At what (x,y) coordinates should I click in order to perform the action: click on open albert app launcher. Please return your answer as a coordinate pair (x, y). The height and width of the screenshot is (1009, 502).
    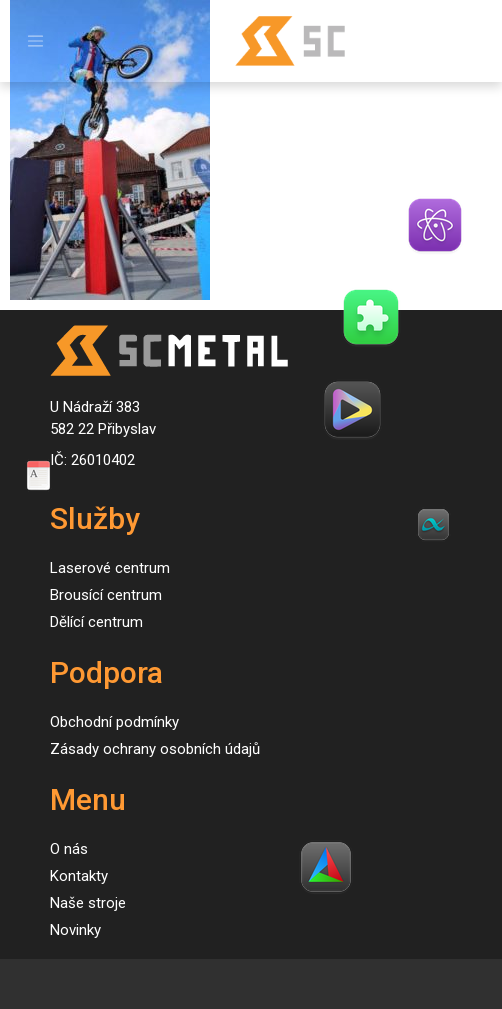
    Looking at the image, I should click on (433, 524).